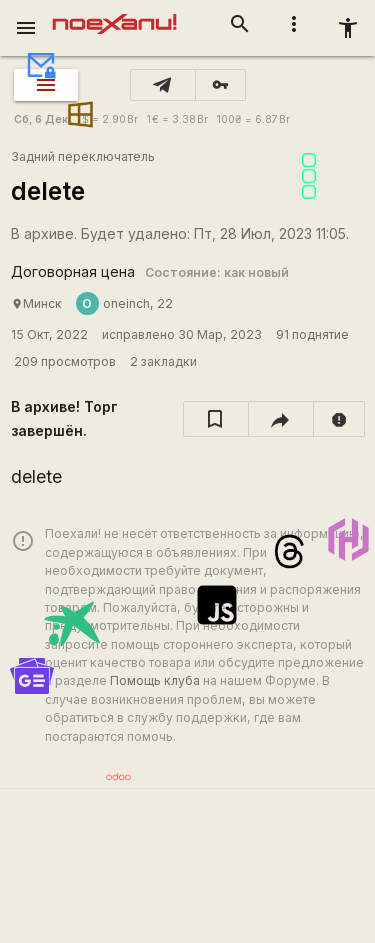  What do you see at coordinates (72, 624) in the screenshot?
I see `open the CaixaBank mobile banking app` at bounding box center [72, 624].